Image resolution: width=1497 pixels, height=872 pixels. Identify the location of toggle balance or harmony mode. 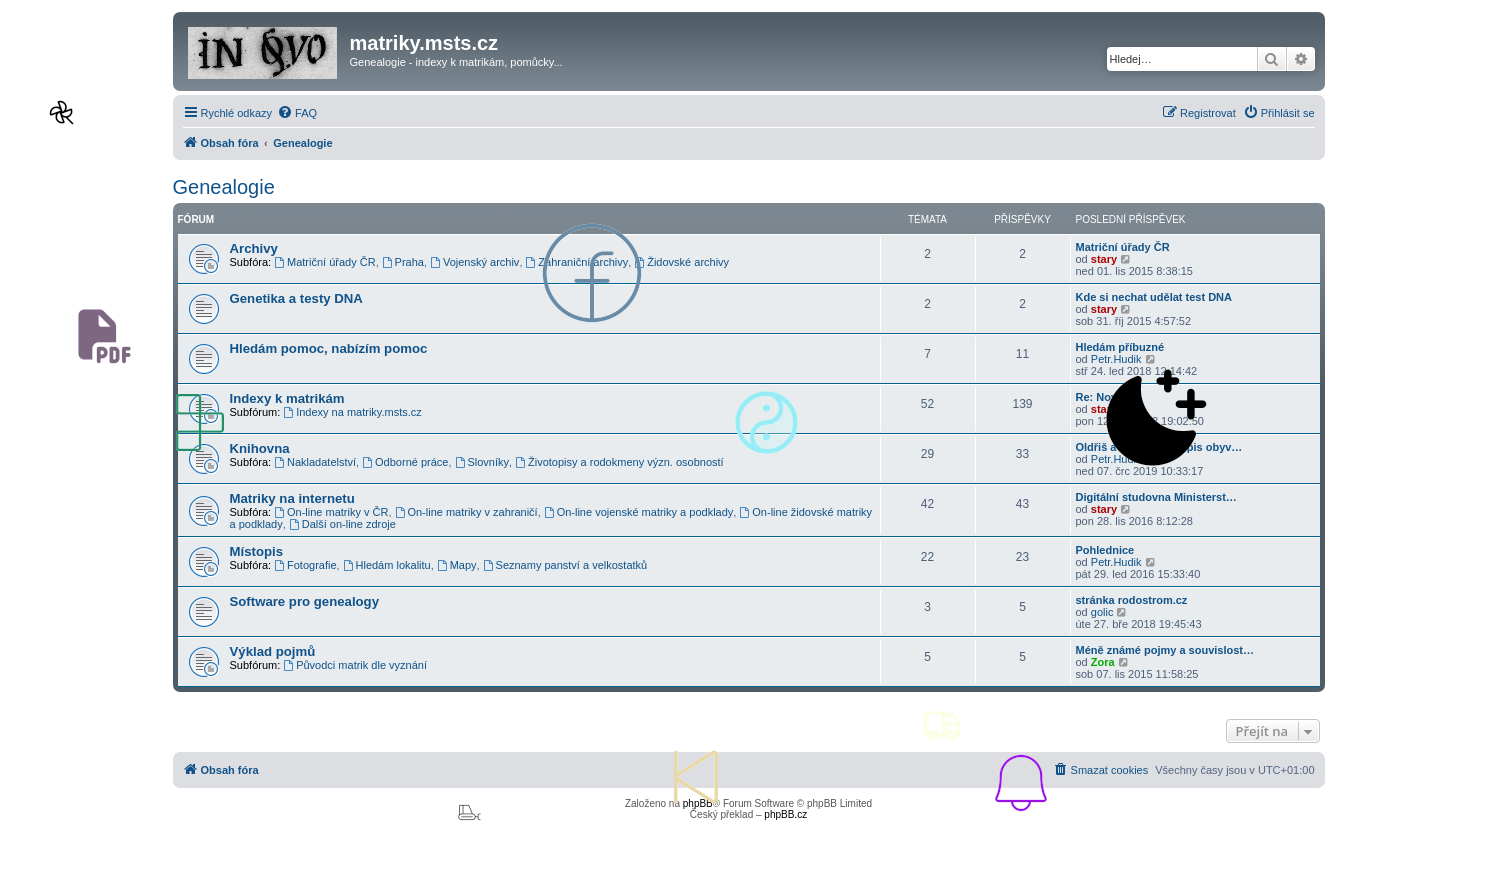
(766, 422).